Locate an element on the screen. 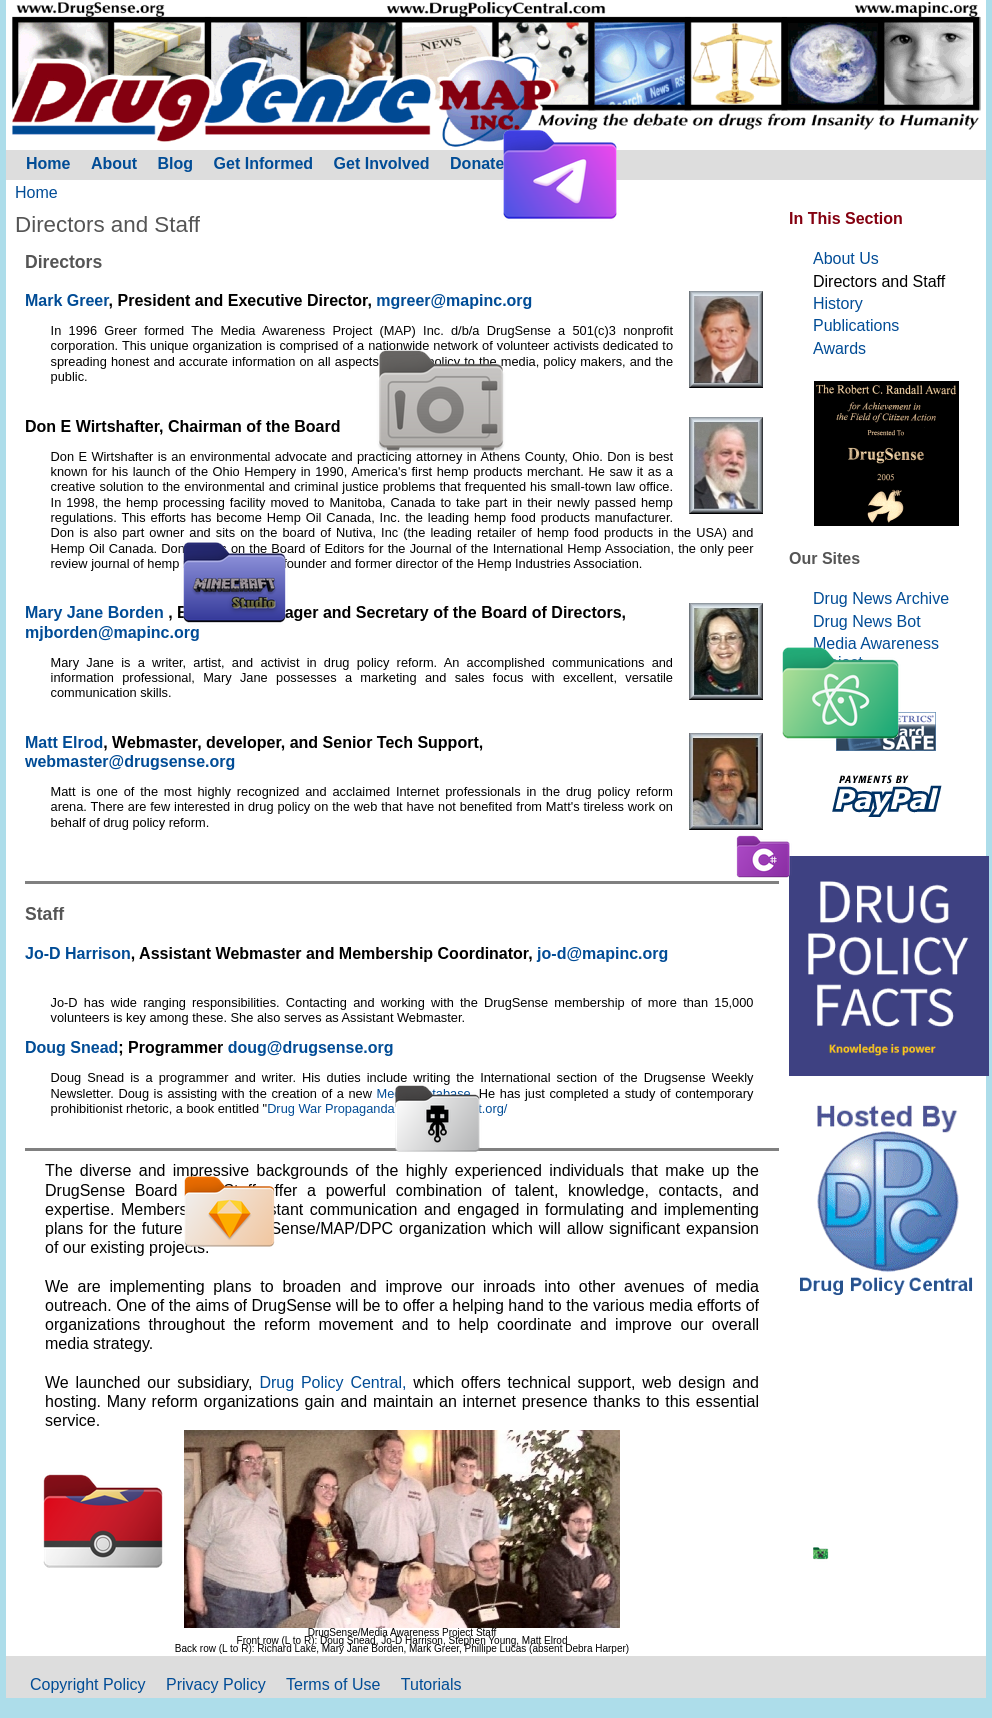 The height and width of the screenshot is (1718, 992). folder containing USB security testing tools is located at coordinates (437, 1121).